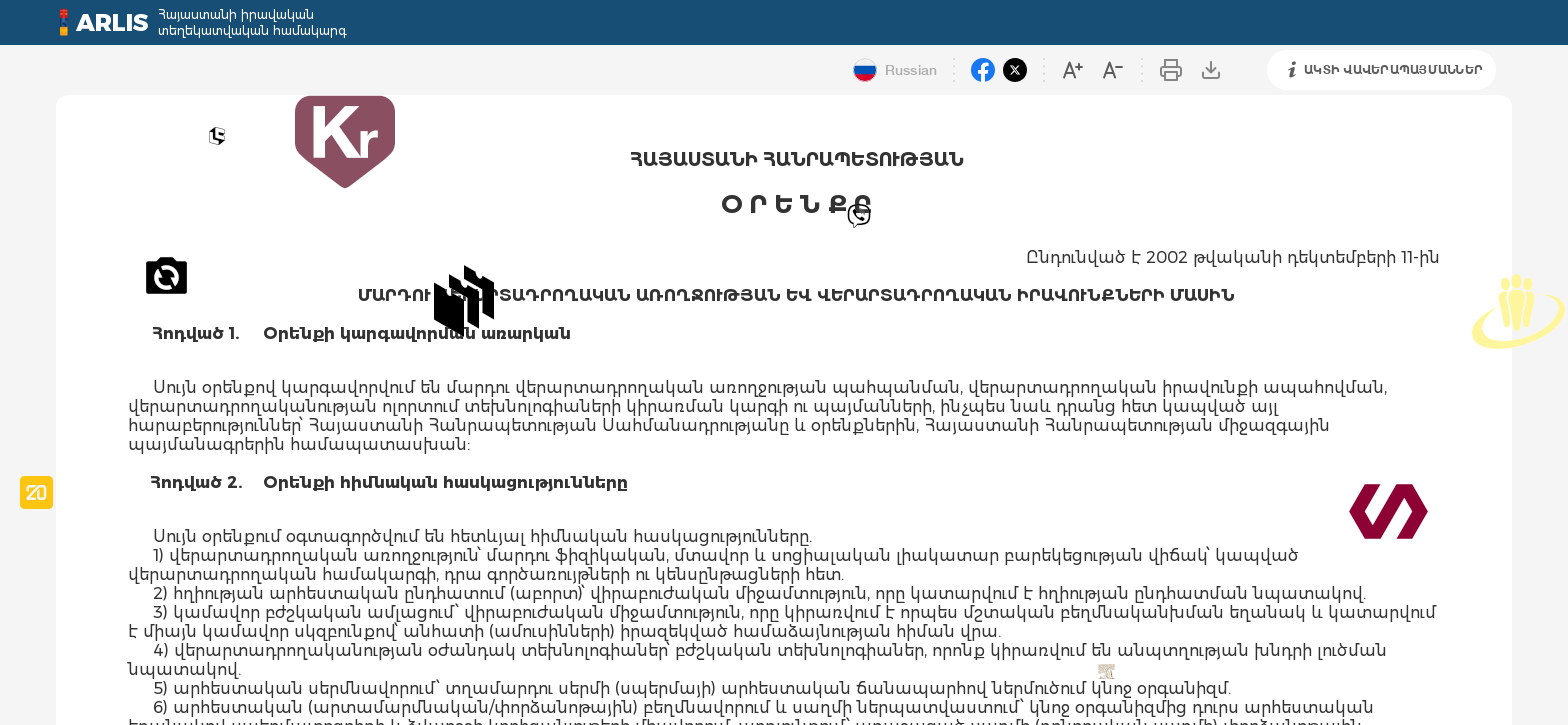 Image resolution: width=1568 pixels, height=725 pixels. What do you see at coordinates (859, 216) in the screenshot?
I see `open Viber messaging app` at bounding box center [859, 216].